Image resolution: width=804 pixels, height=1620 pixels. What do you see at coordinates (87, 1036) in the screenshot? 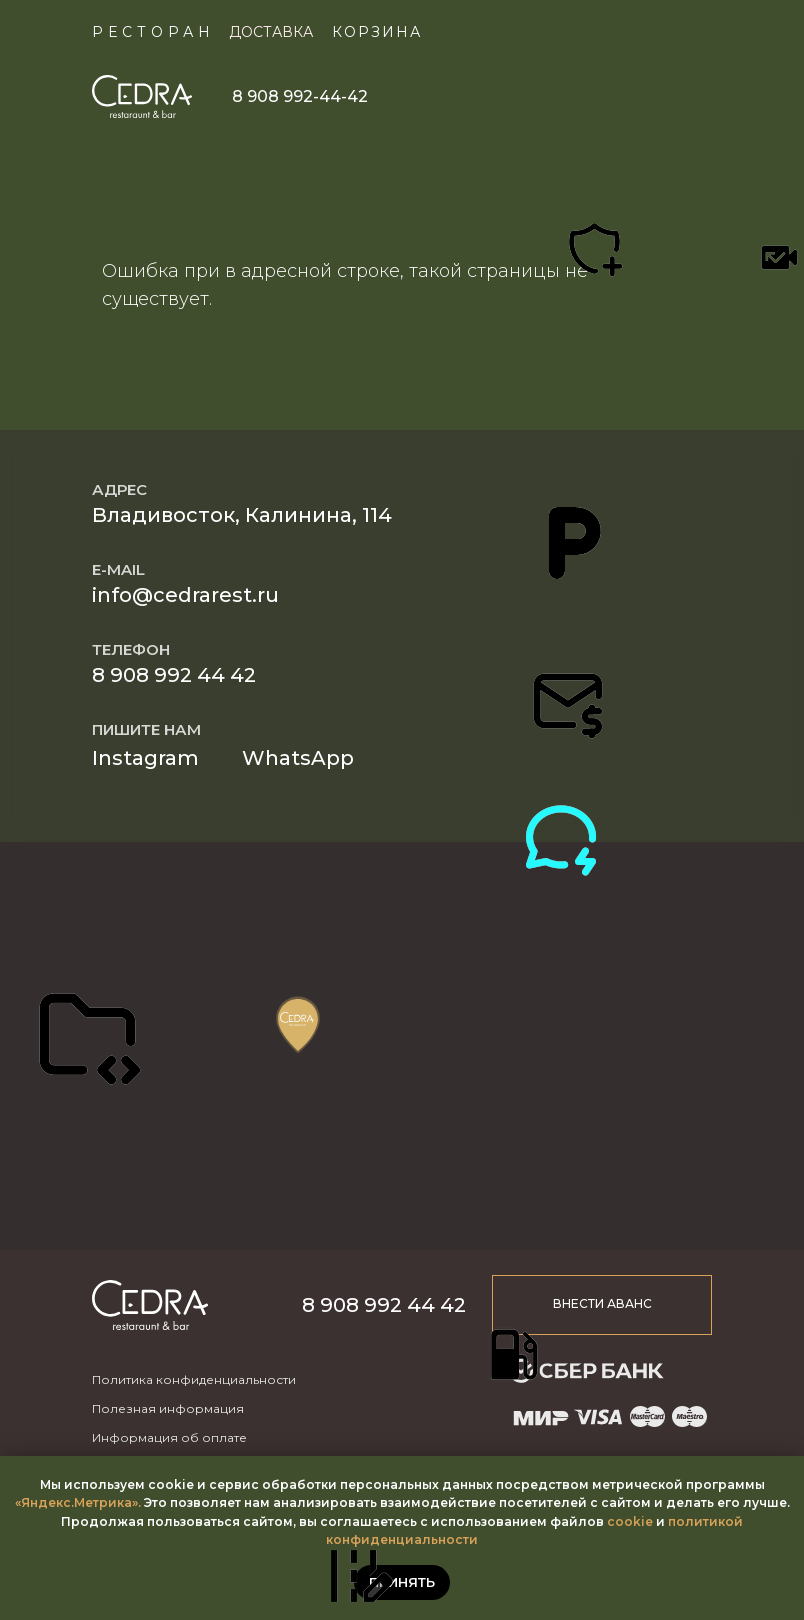
I see `open code projects folder` at bounding box center [87, 1036].